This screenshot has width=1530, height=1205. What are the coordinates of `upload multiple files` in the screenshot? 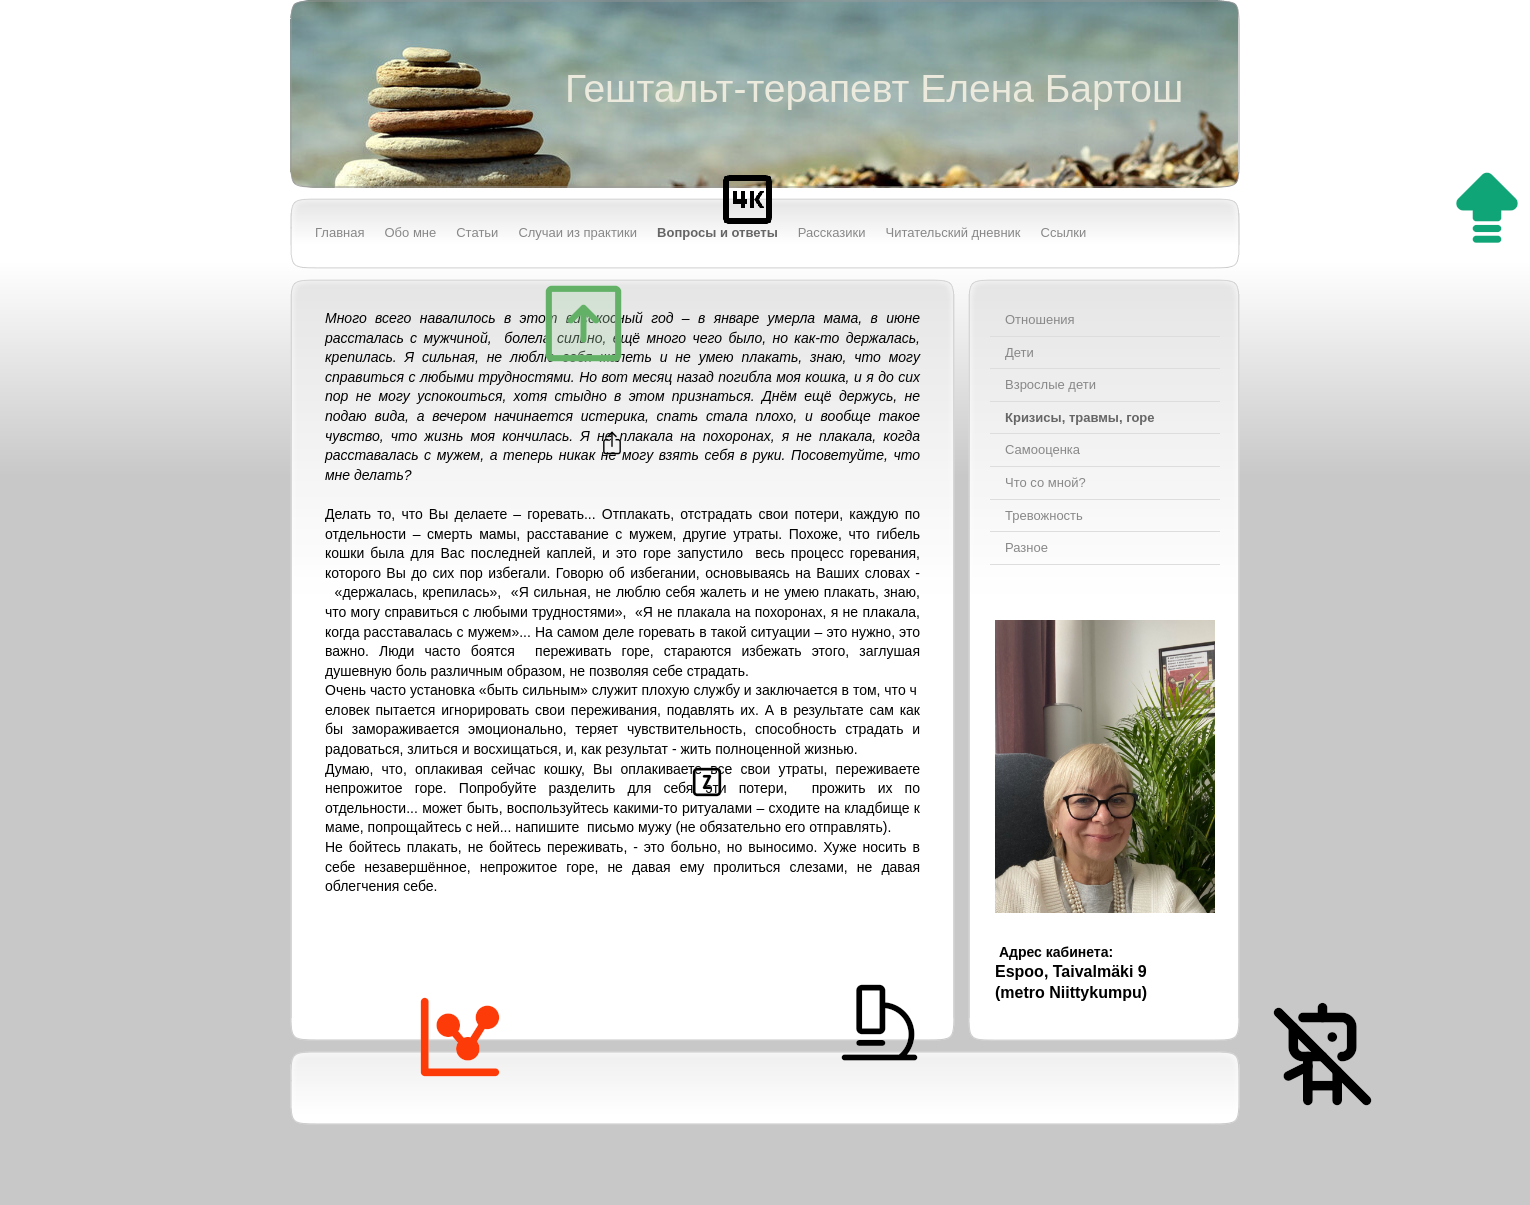 It's located at (1487, 207).